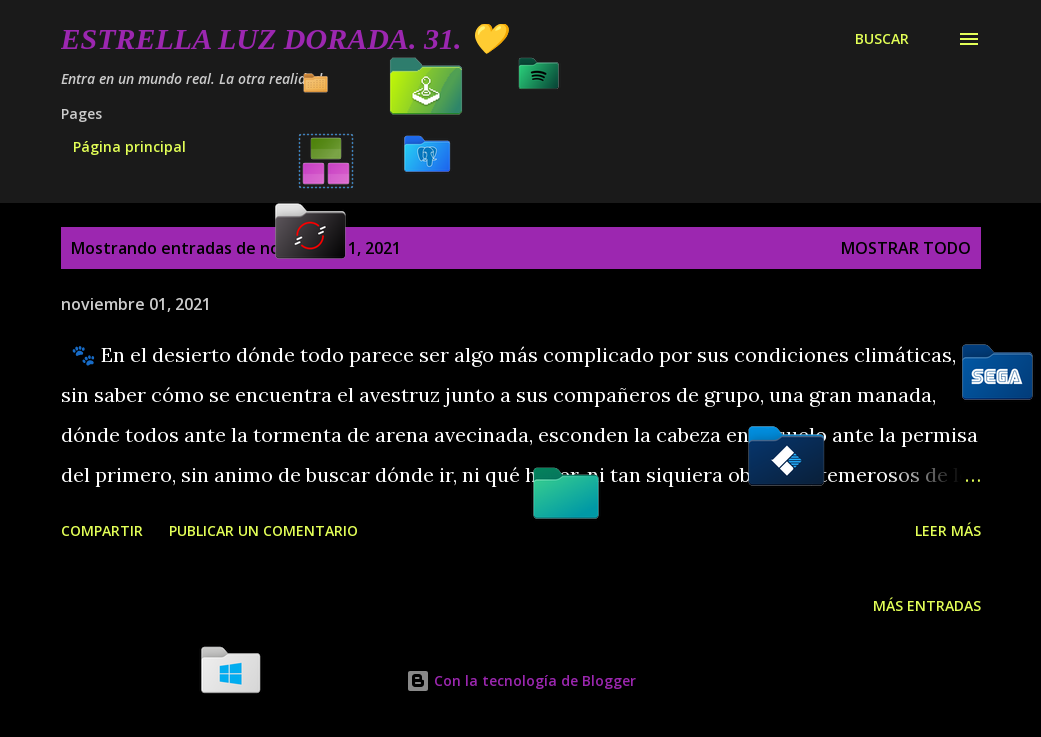 This screenshot has height=737, width=1041. I want to click on open your GameJolt games folder, so click(426, 88).